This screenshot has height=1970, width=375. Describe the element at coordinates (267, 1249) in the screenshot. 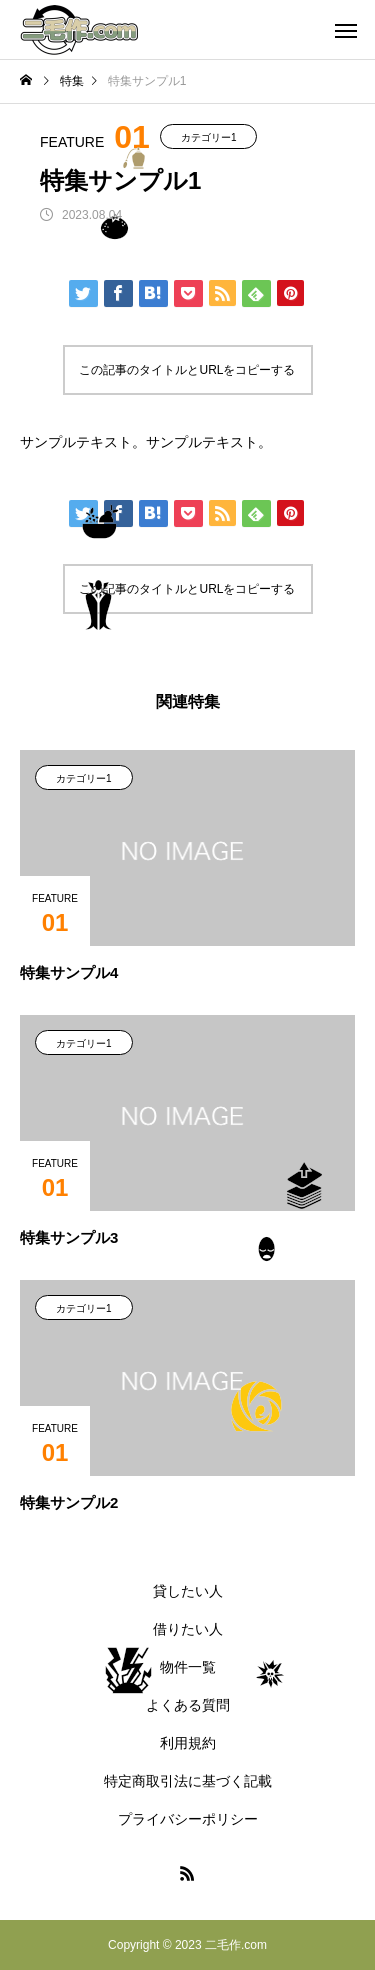

I see `indicates a sleepy or drowsy character state` at that location.